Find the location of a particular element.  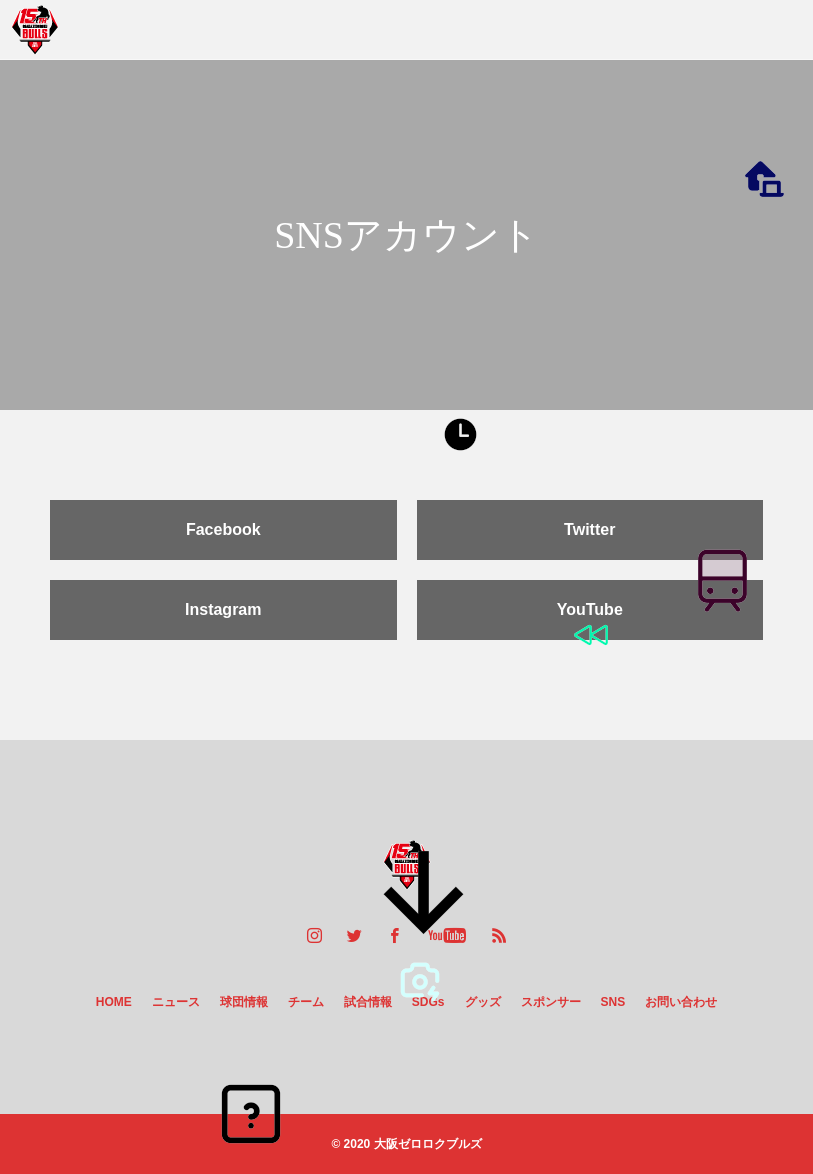

access help or support options is located at coordinates (251, 1114).